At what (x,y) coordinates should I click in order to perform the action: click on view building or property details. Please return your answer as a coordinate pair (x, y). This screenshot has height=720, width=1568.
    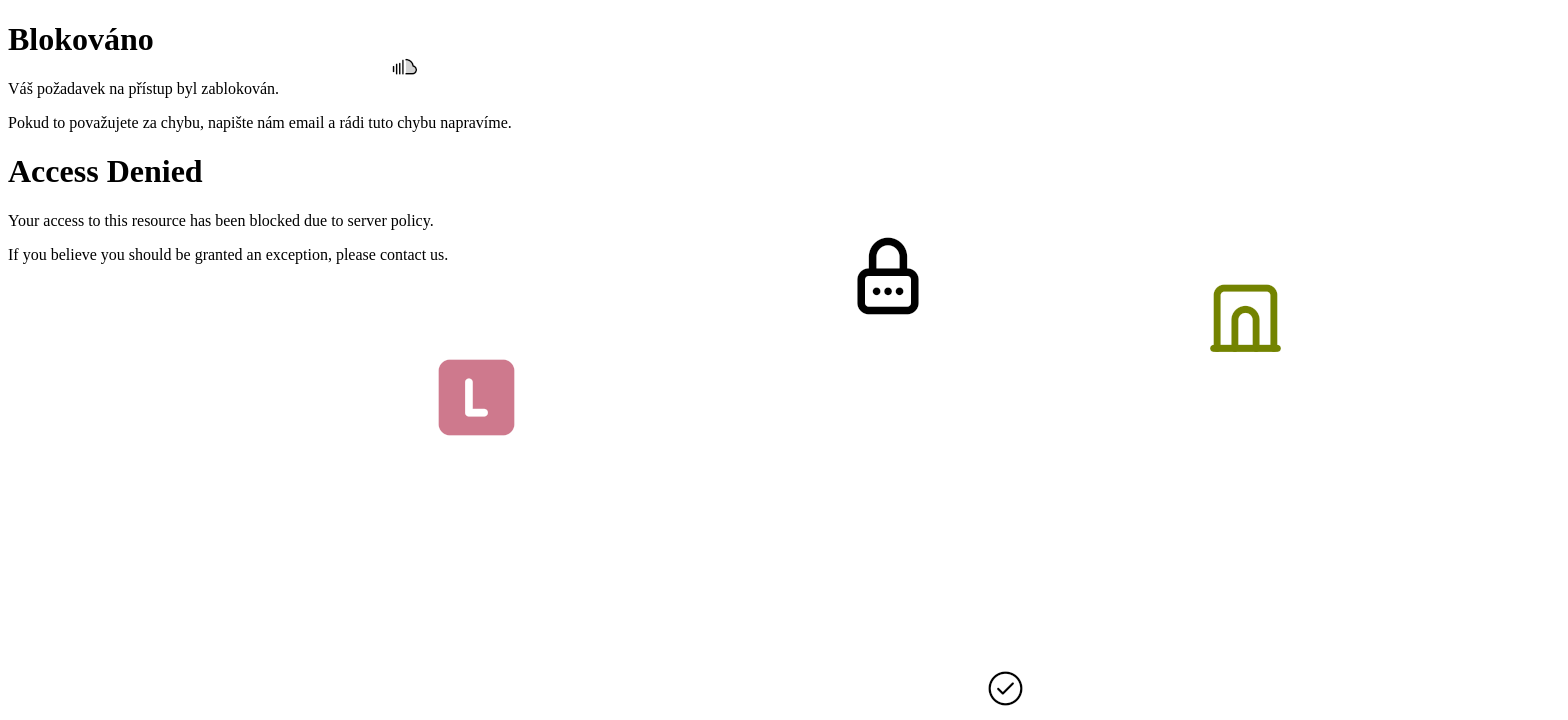
    Looking at the image, I should click on (1245, 316).